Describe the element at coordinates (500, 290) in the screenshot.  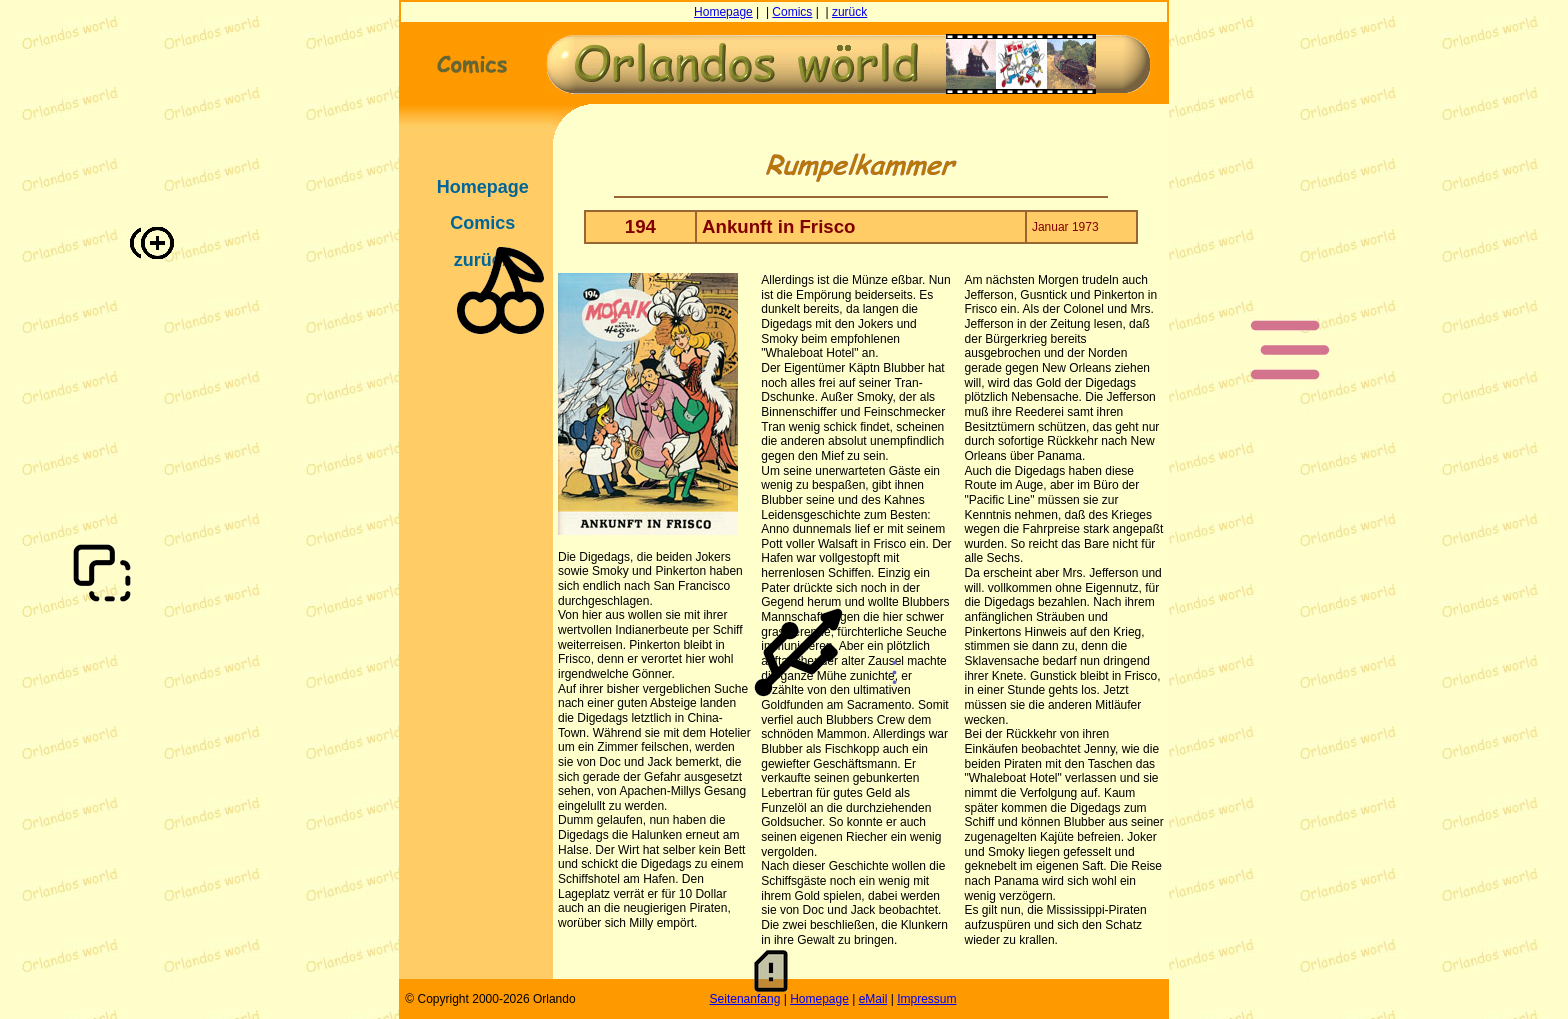
I see `indicates fruit or food category` at that location.